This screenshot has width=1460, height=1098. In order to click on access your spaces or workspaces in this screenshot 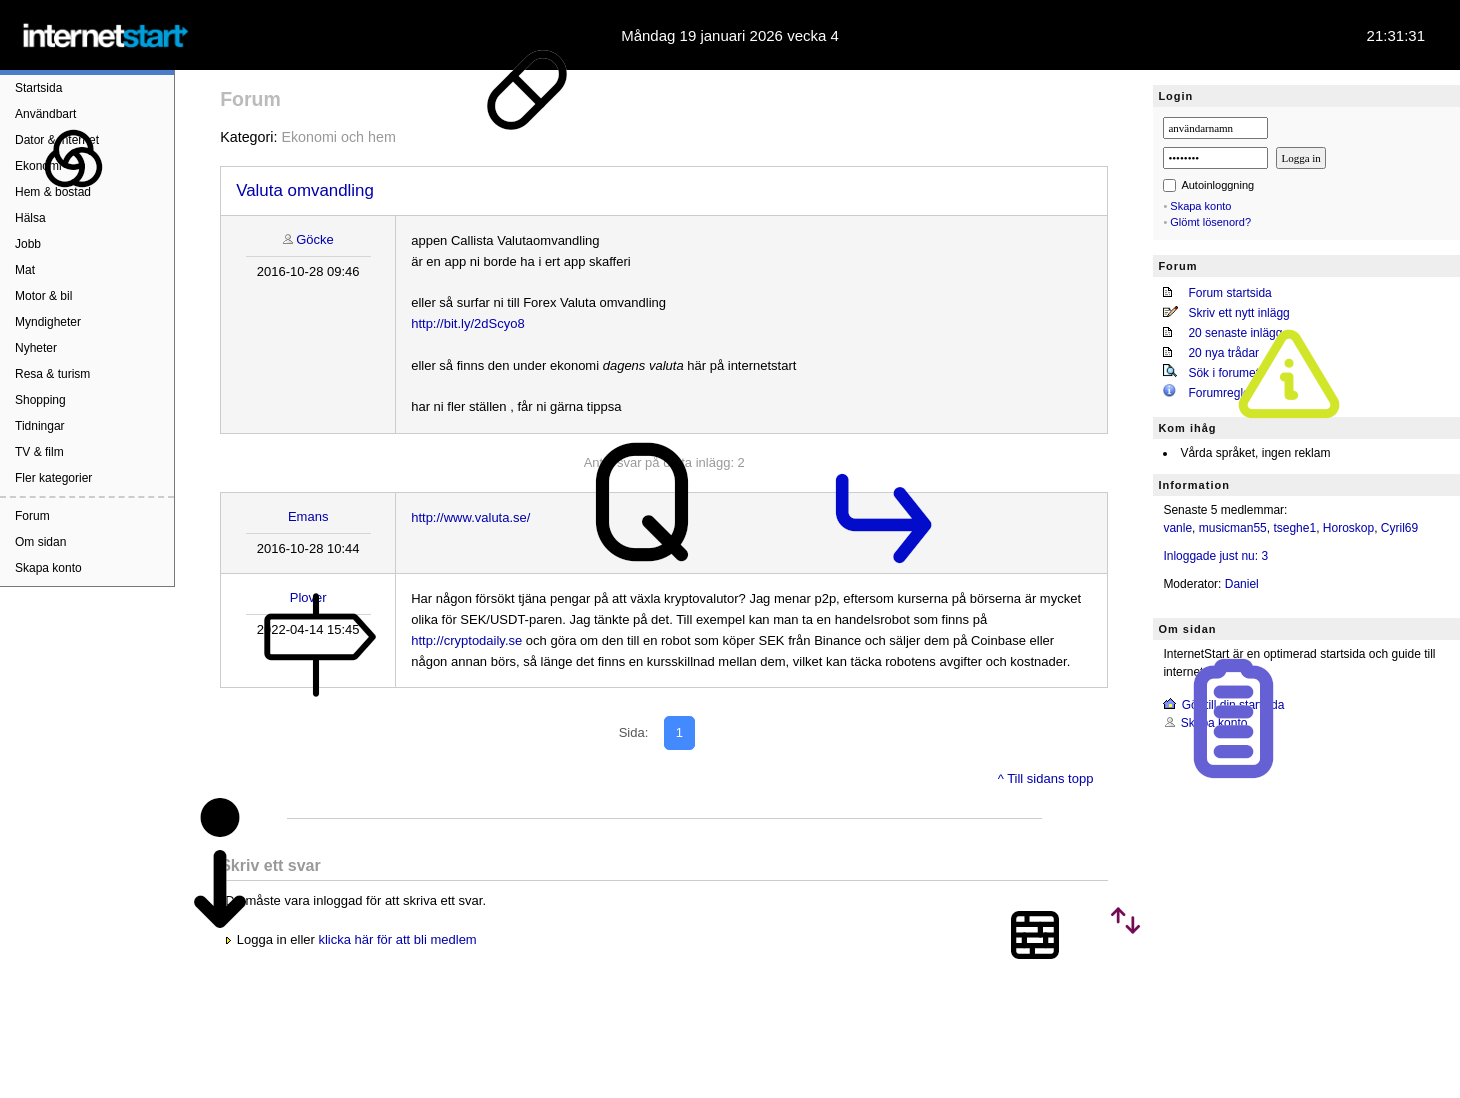, I will do `click(73, 158)`.